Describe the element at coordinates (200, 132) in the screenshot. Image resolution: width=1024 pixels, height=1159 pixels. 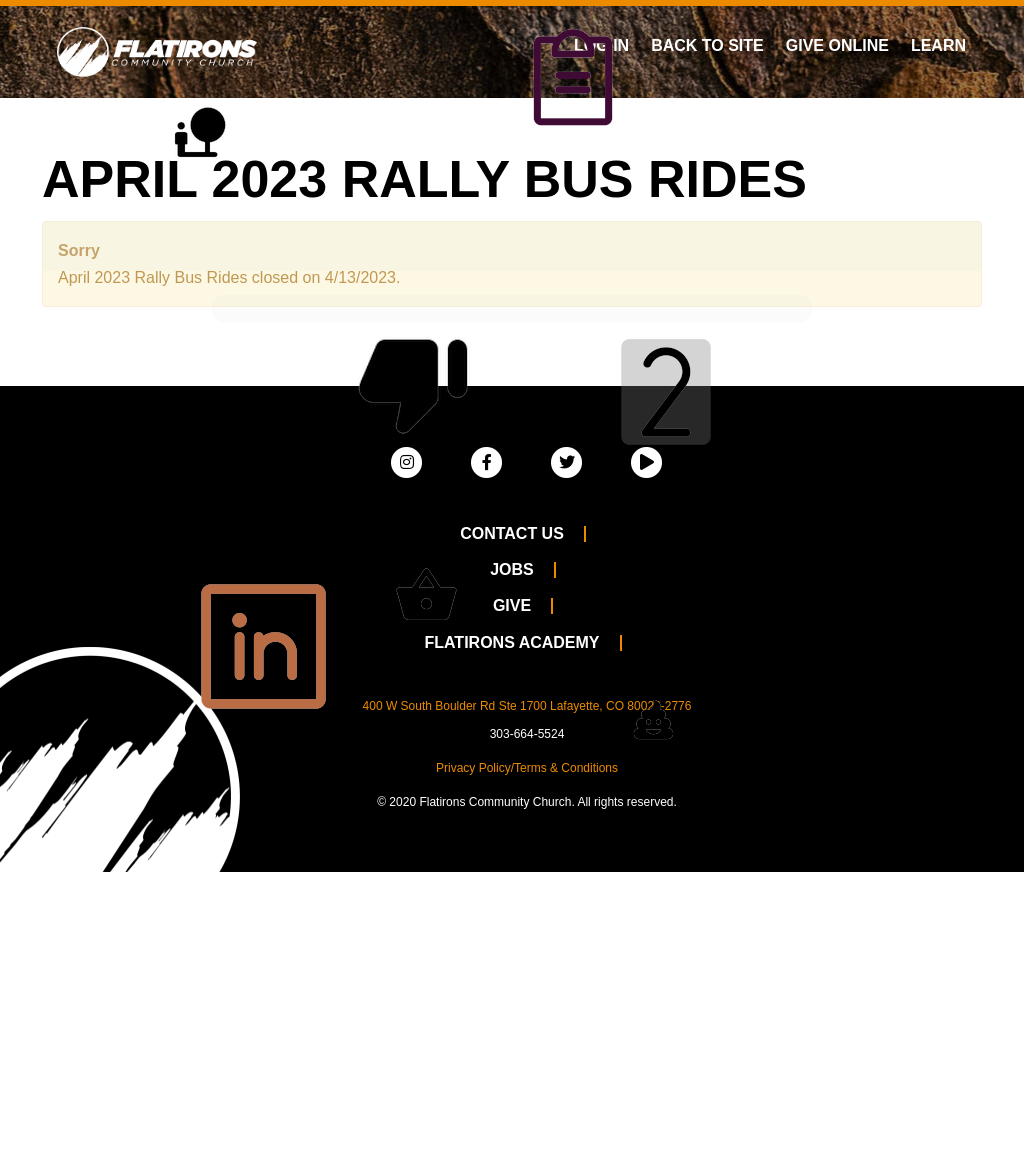
I see `explore outdoor activities or nature-related content` at that location.